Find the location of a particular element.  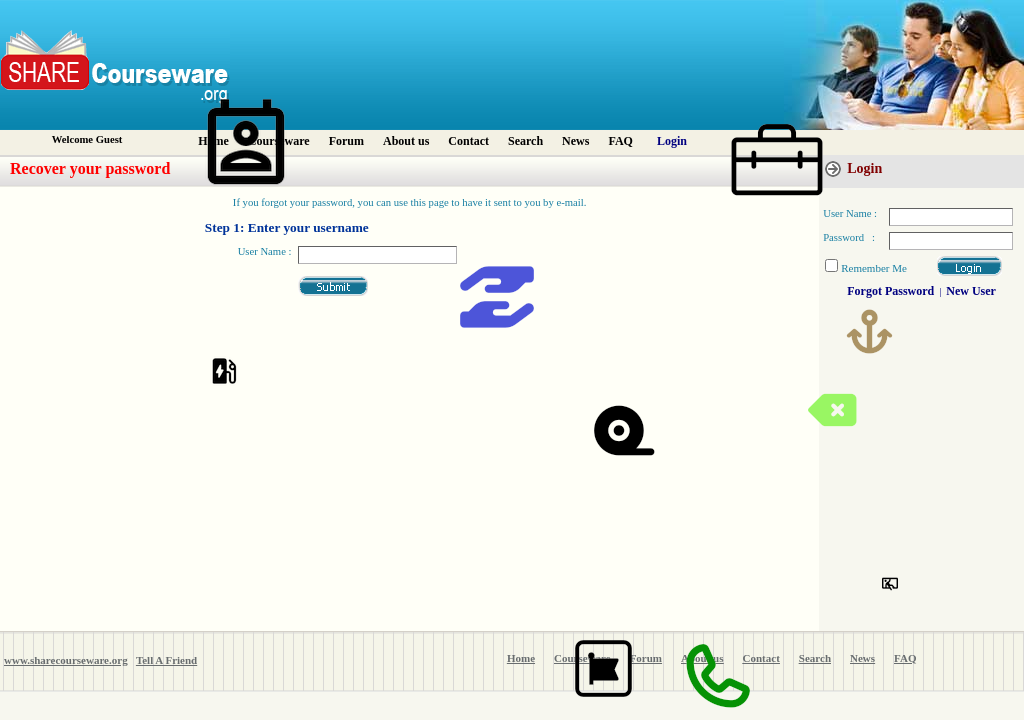

indicates partnership or collaboration features is located at coordinates (497, 297).